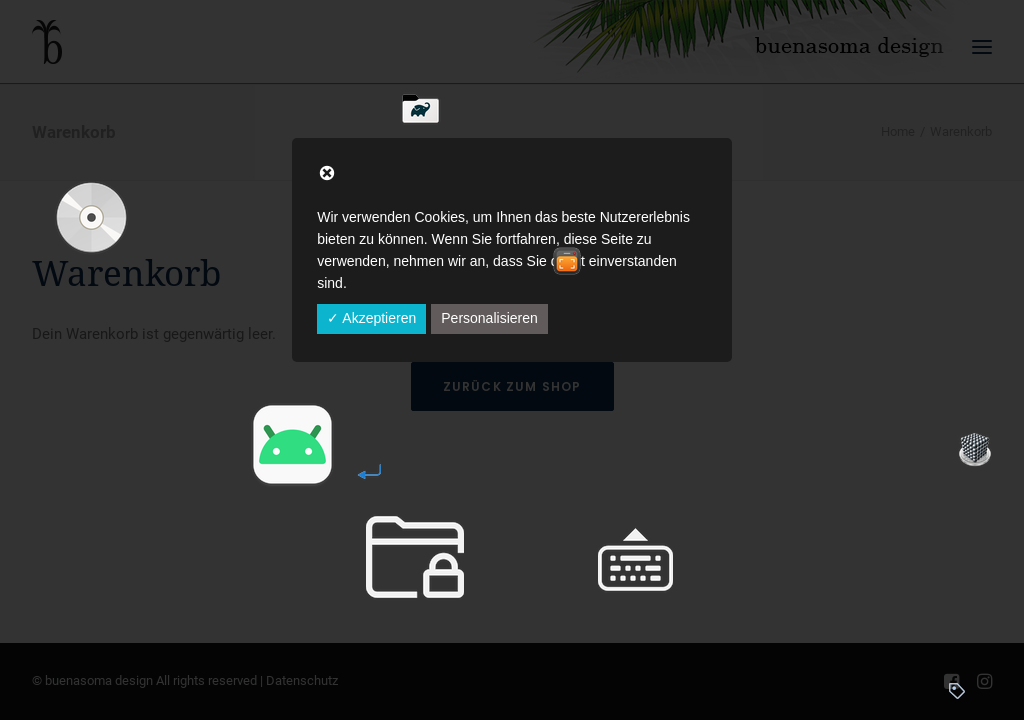 Image resolution: width=1024 pixels, height=720 pixels. What do you see at coordinates (415, 557) in the screenshot?
I see `access encrypted vault storage` at bounding box center [415, 557].